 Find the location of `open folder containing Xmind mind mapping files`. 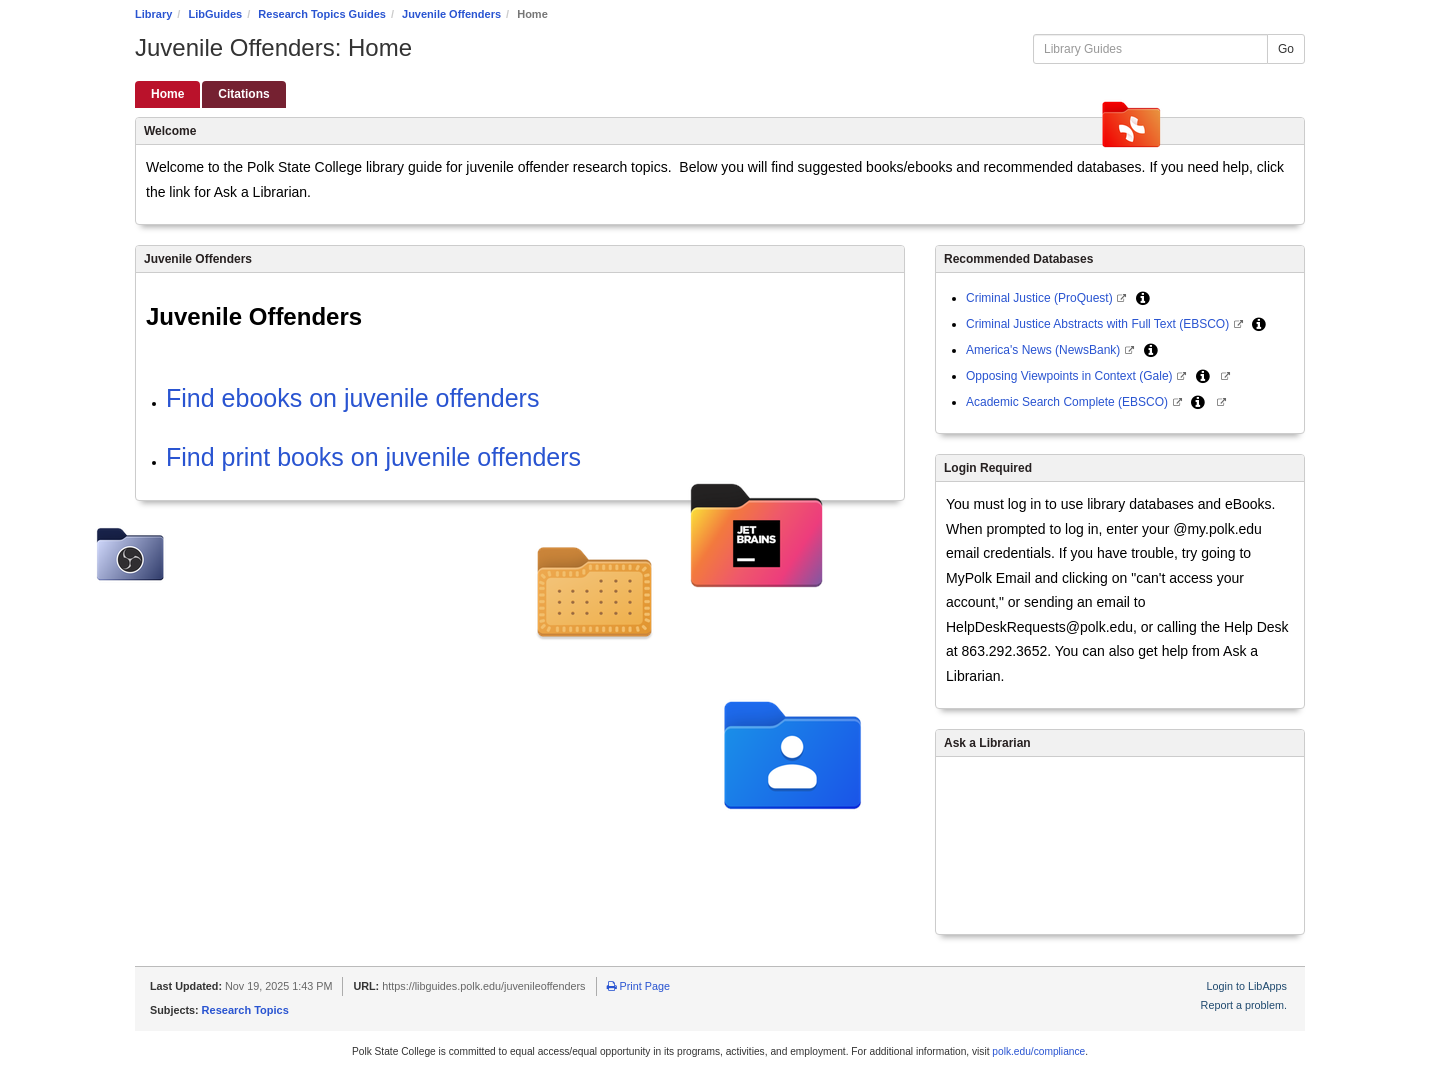

open folder containing Xmind mind mapping files is located at coordinates (1131, 126).